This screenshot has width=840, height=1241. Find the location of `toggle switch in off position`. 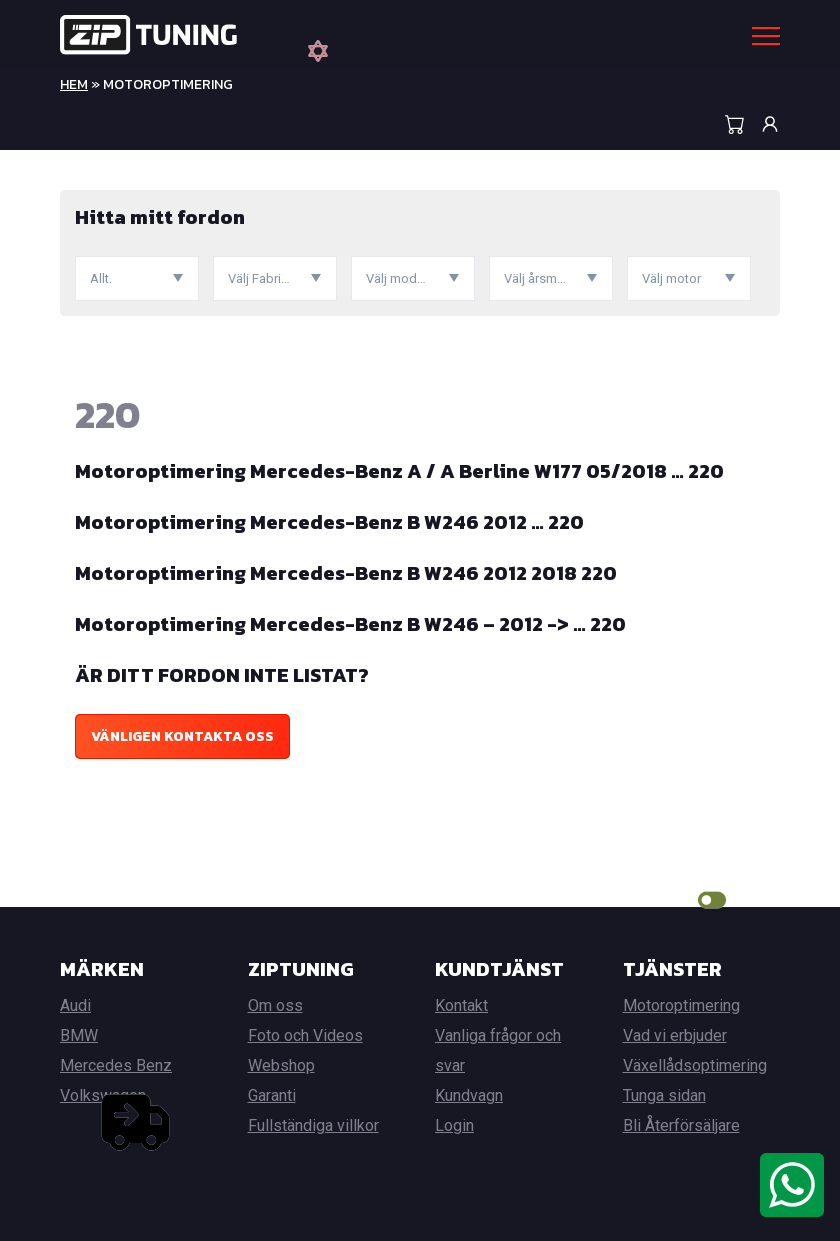

toggle switch in off position is located at coordinates (712, 900).